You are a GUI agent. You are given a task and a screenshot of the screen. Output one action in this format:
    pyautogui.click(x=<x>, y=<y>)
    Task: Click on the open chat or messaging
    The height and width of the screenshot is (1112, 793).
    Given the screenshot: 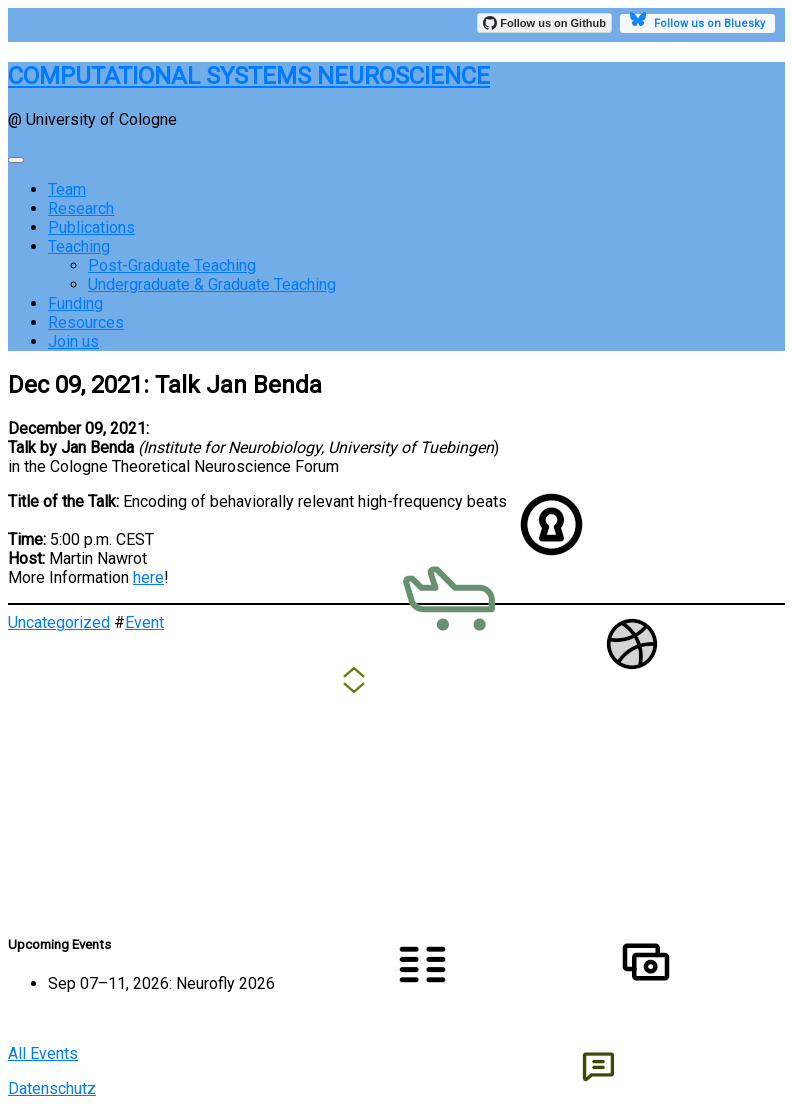 What is the action you would take?
    pyautogui.click(x=598, y=1064)
    